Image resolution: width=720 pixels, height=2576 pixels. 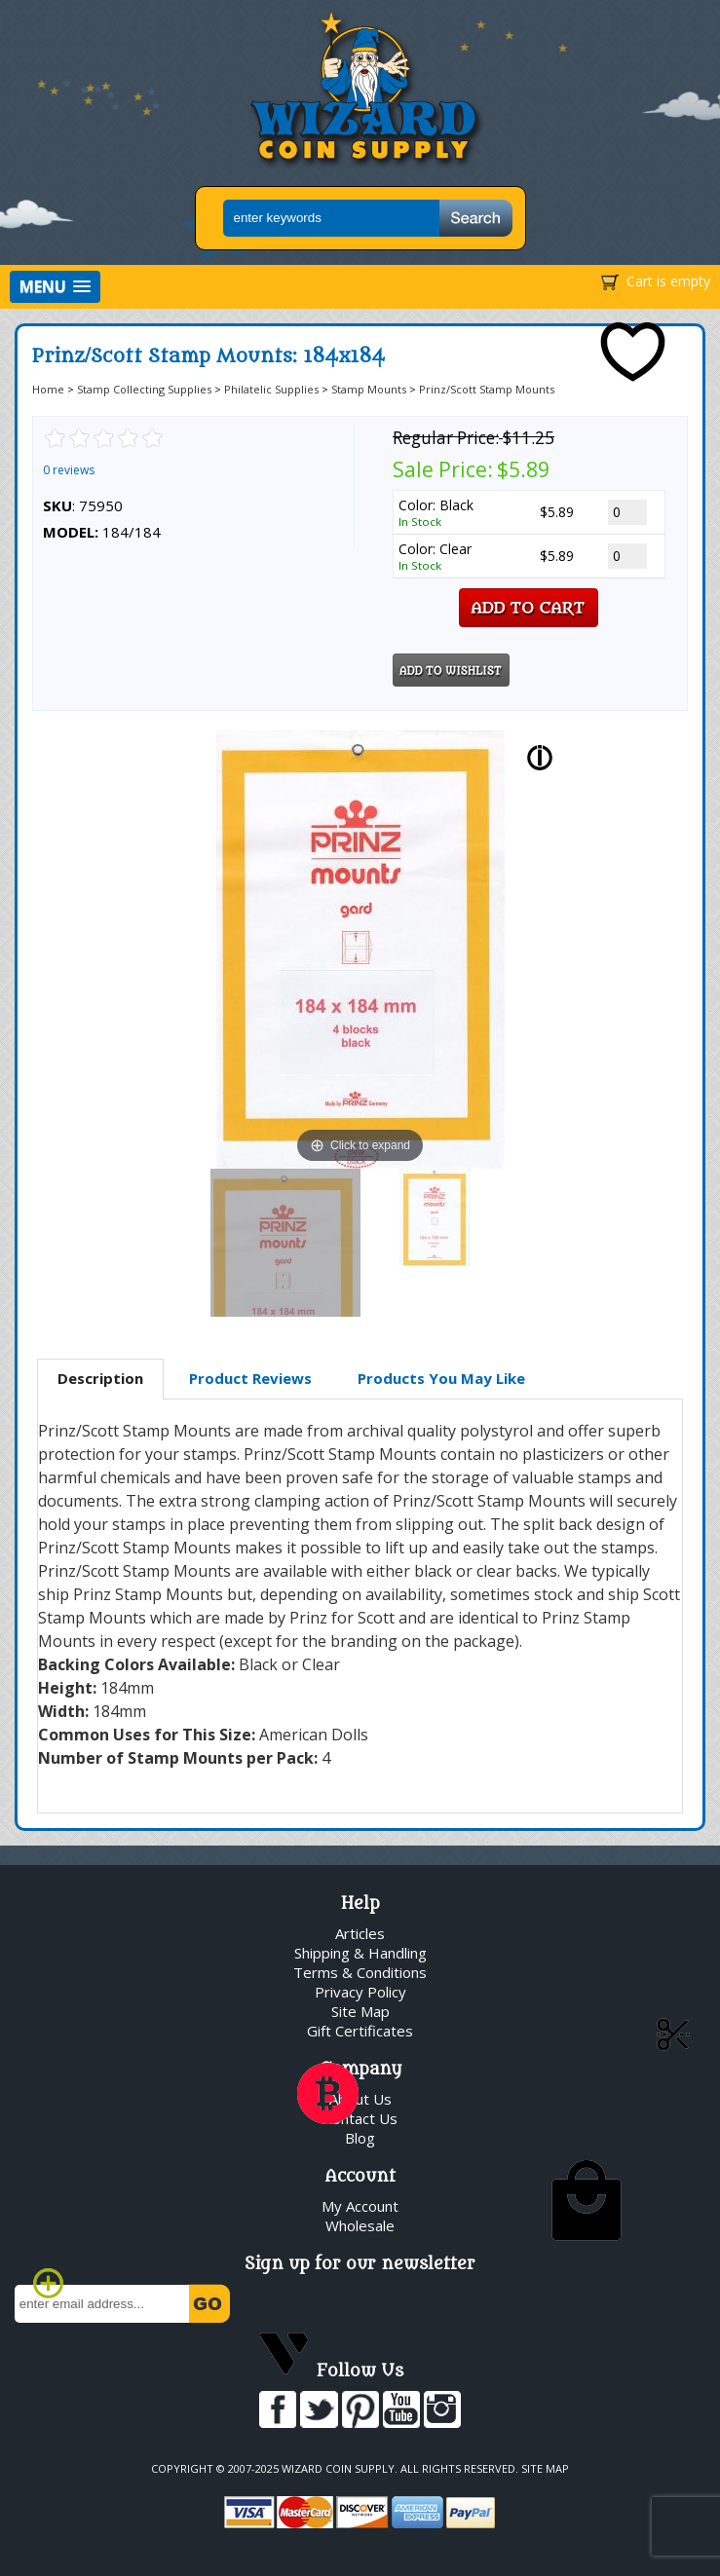 I want to click on vultr cloud hosting logo, so click(x=284, y=2353).